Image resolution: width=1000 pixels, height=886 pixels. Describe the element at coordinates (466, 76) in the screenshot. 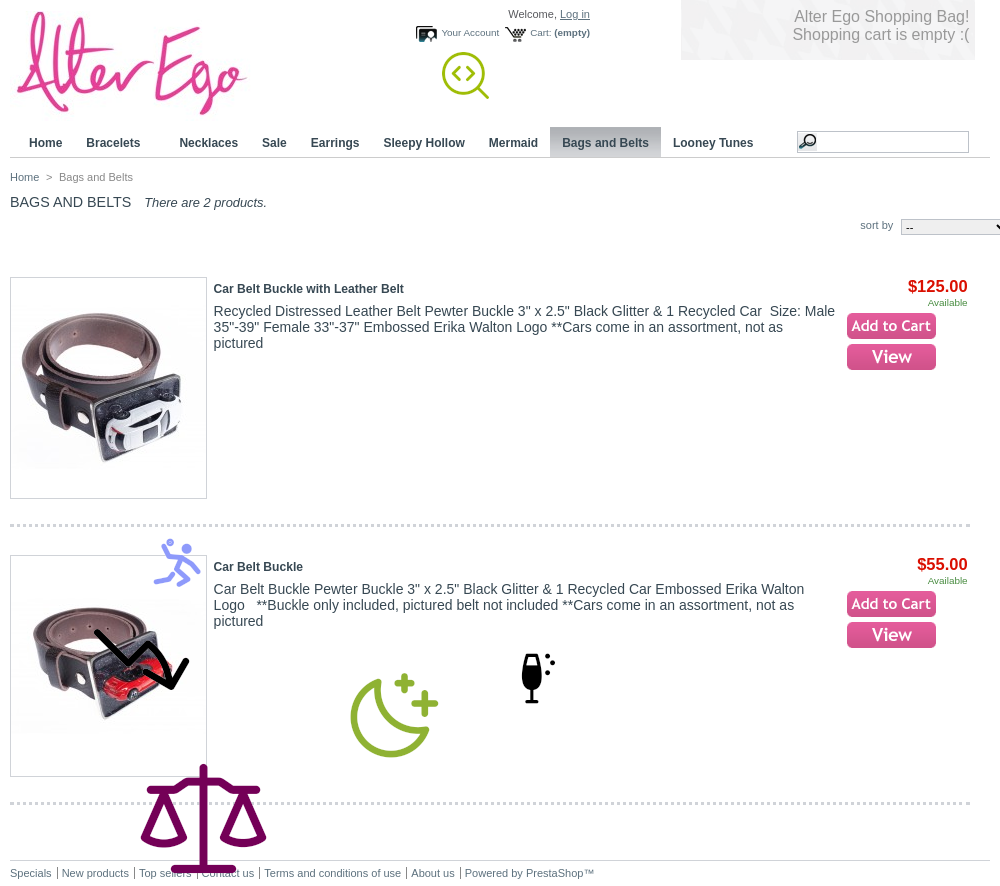

I see `scan or analyze code for issues` at that location.